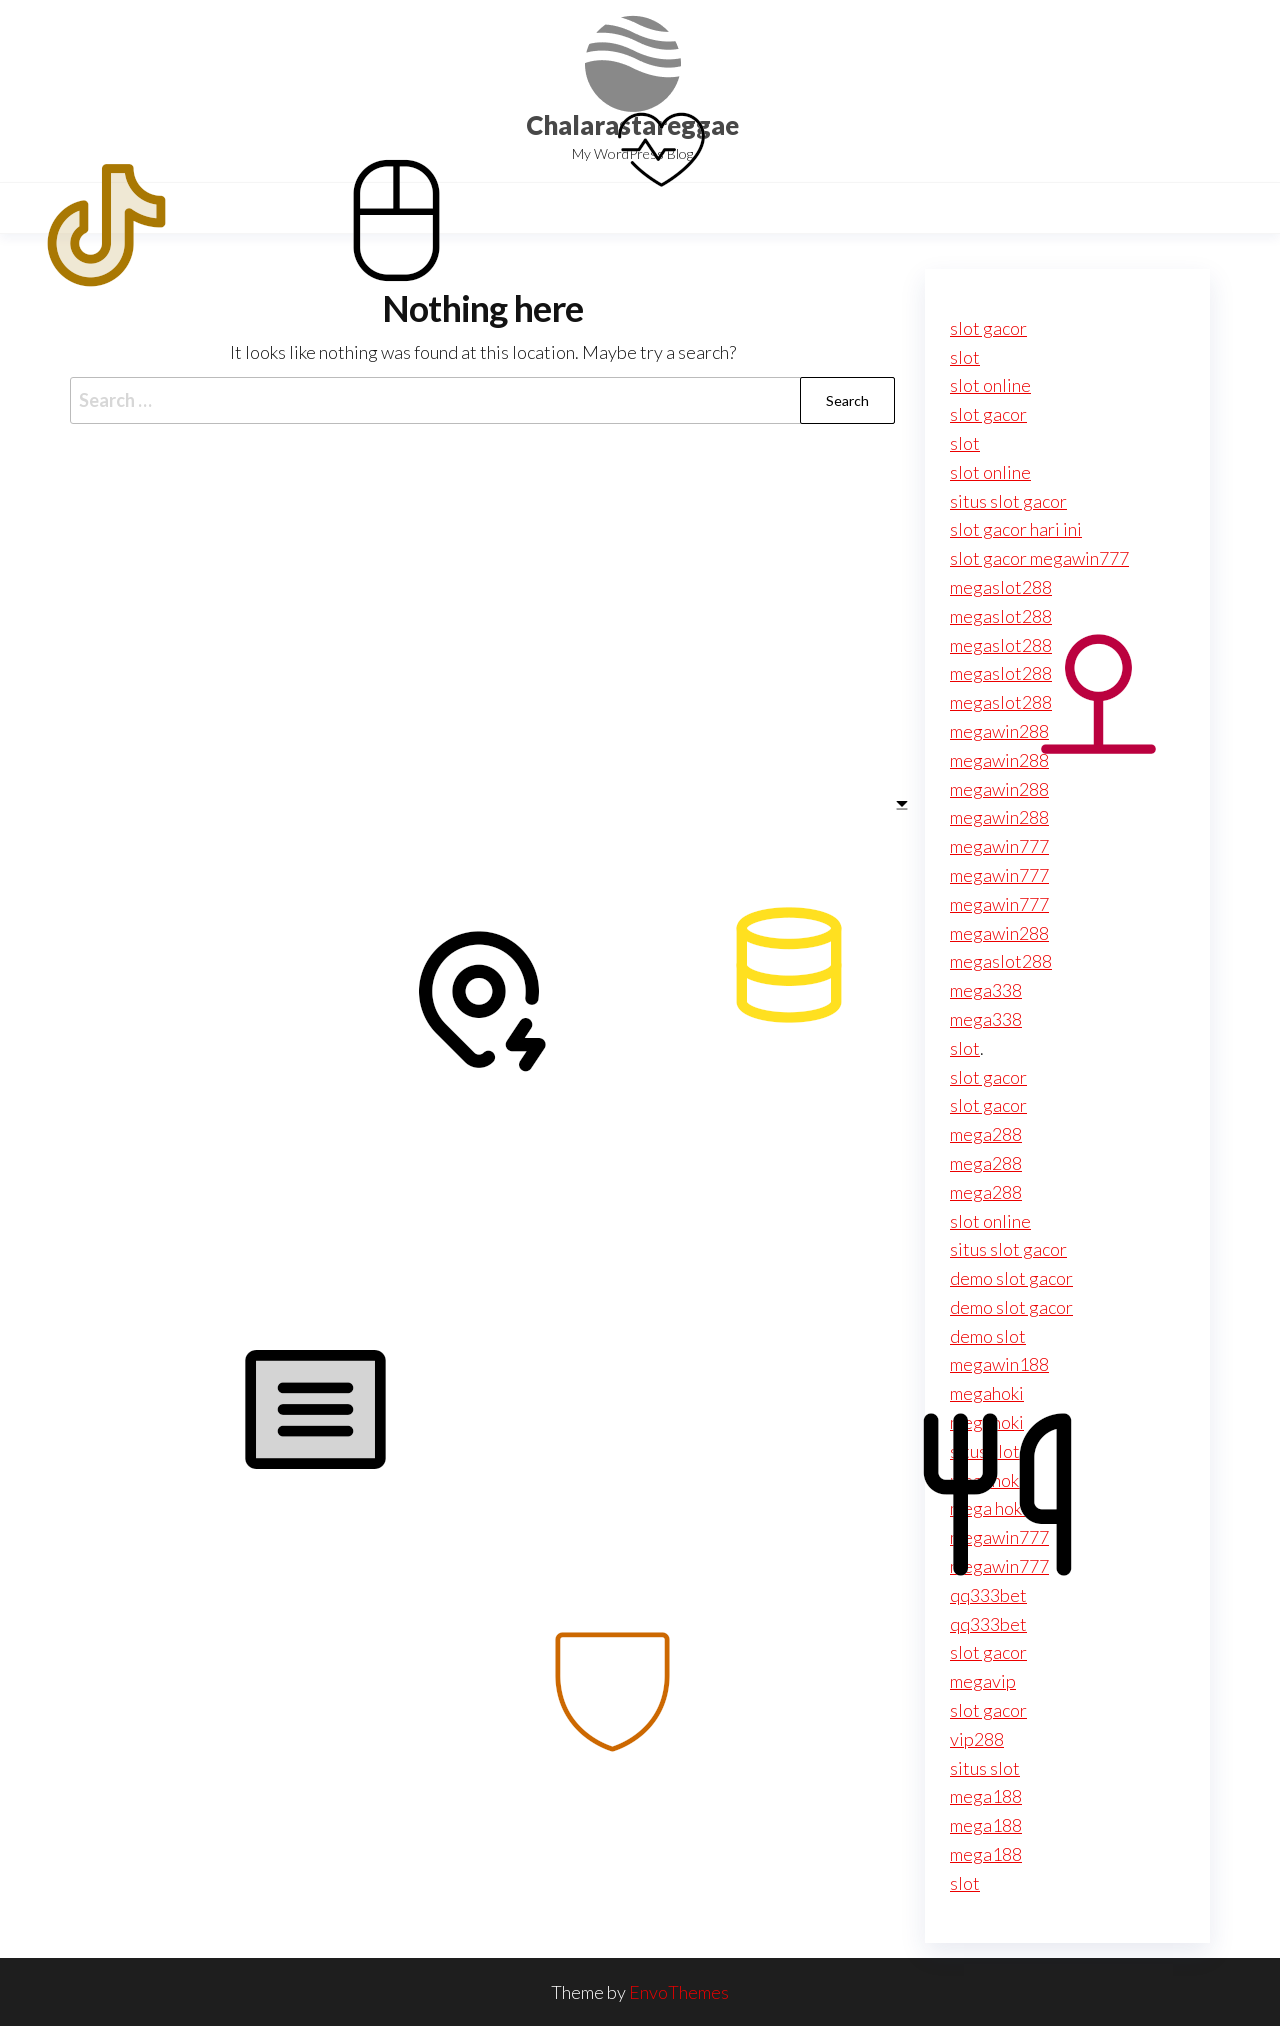 The image size is (1280, 2026). I want to click on open TikTok app, so click(106, 227).